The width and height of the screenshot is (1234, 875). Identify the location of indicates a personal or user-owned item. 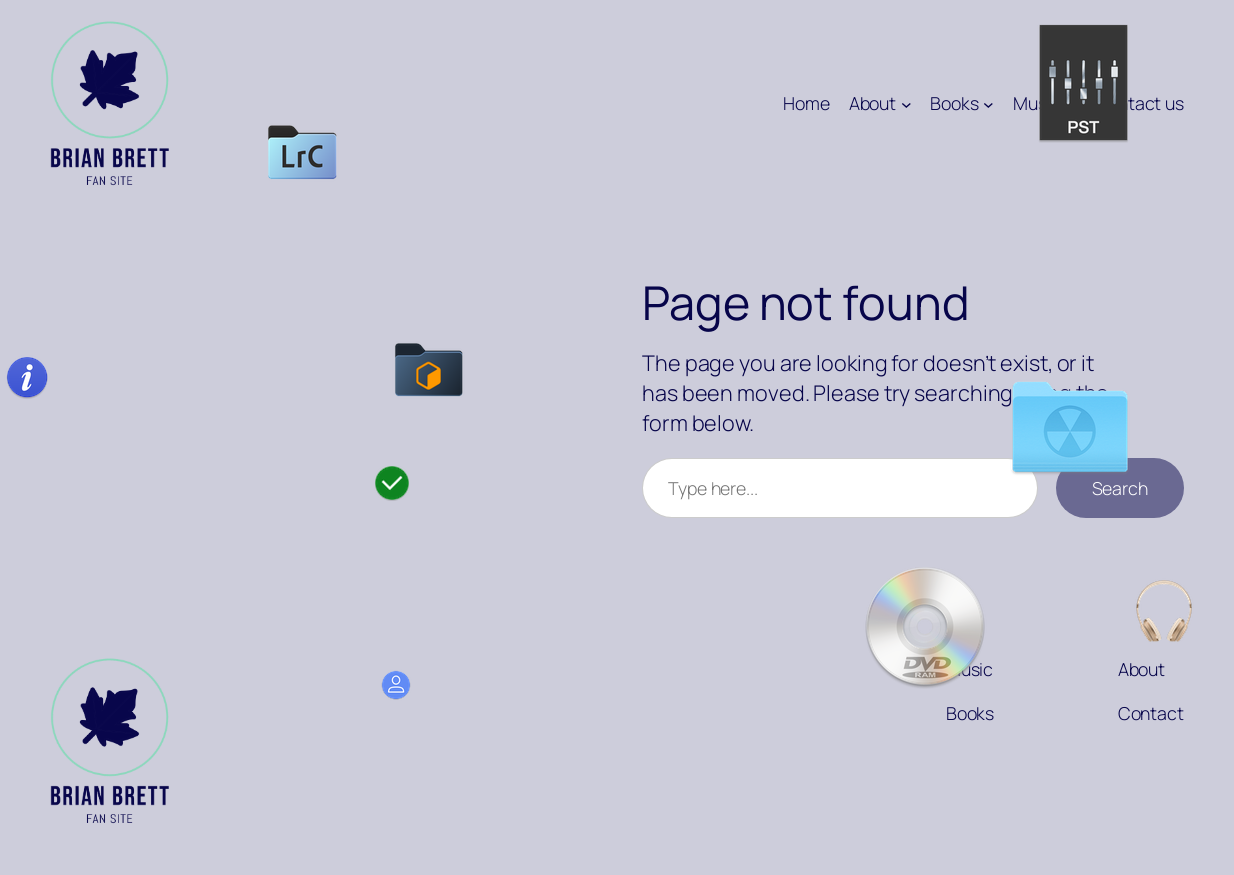
(396, 685).